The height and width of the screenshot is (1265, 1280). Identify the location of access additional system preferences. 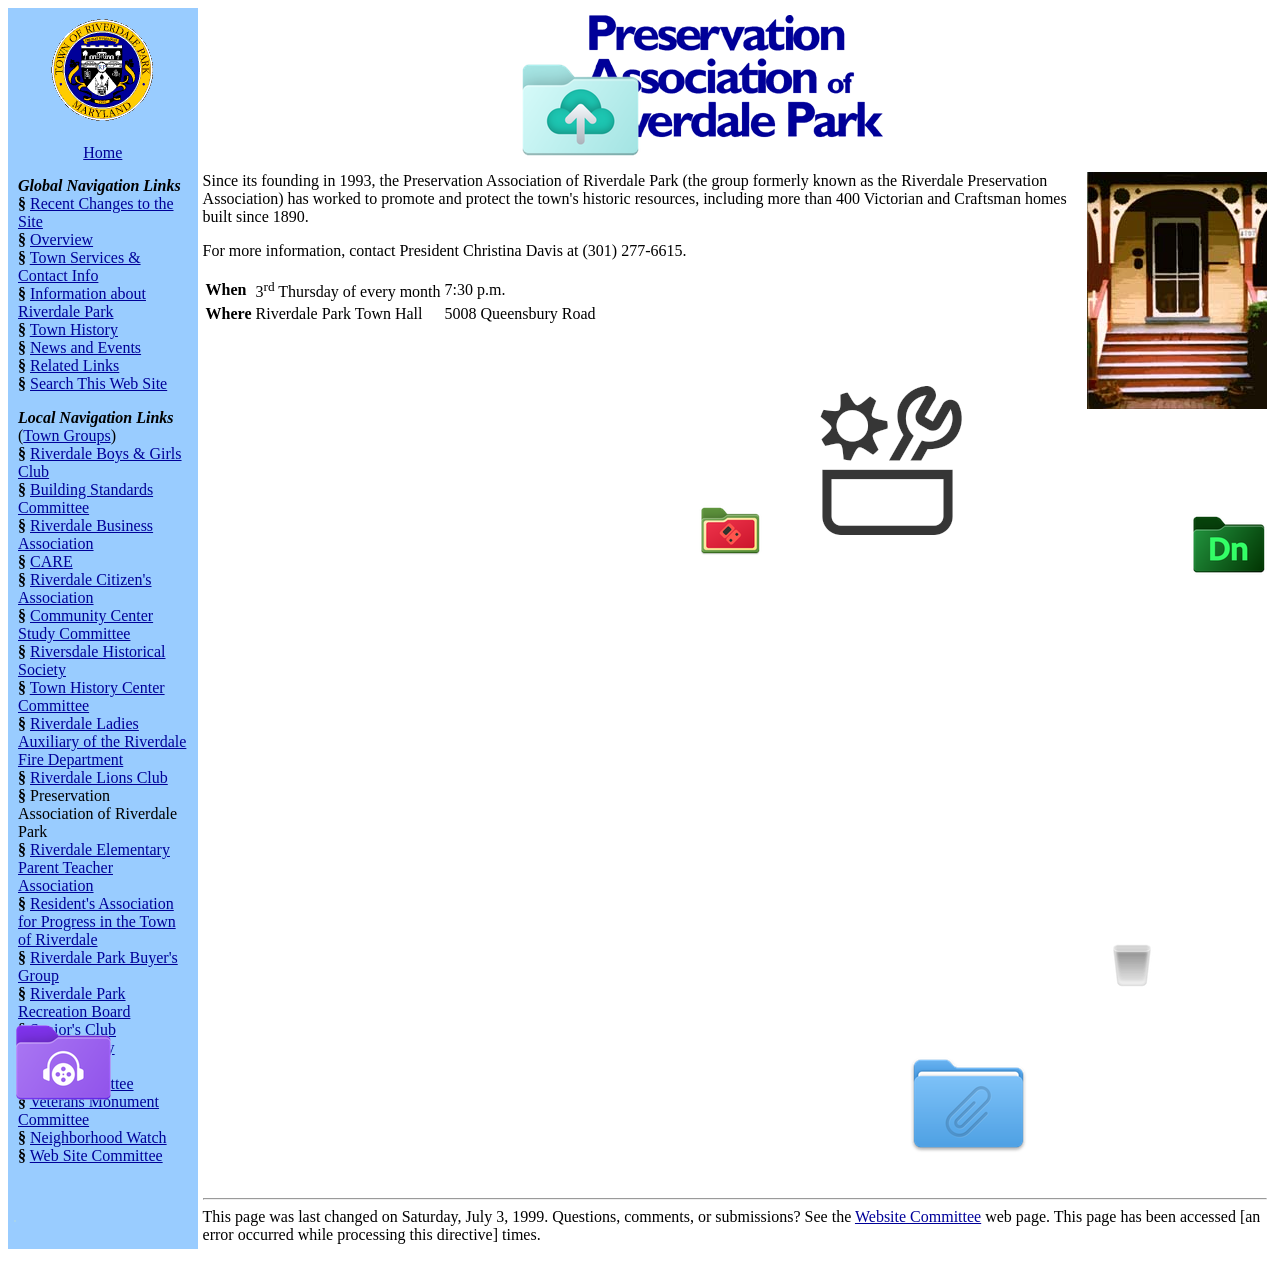
(887, 460).